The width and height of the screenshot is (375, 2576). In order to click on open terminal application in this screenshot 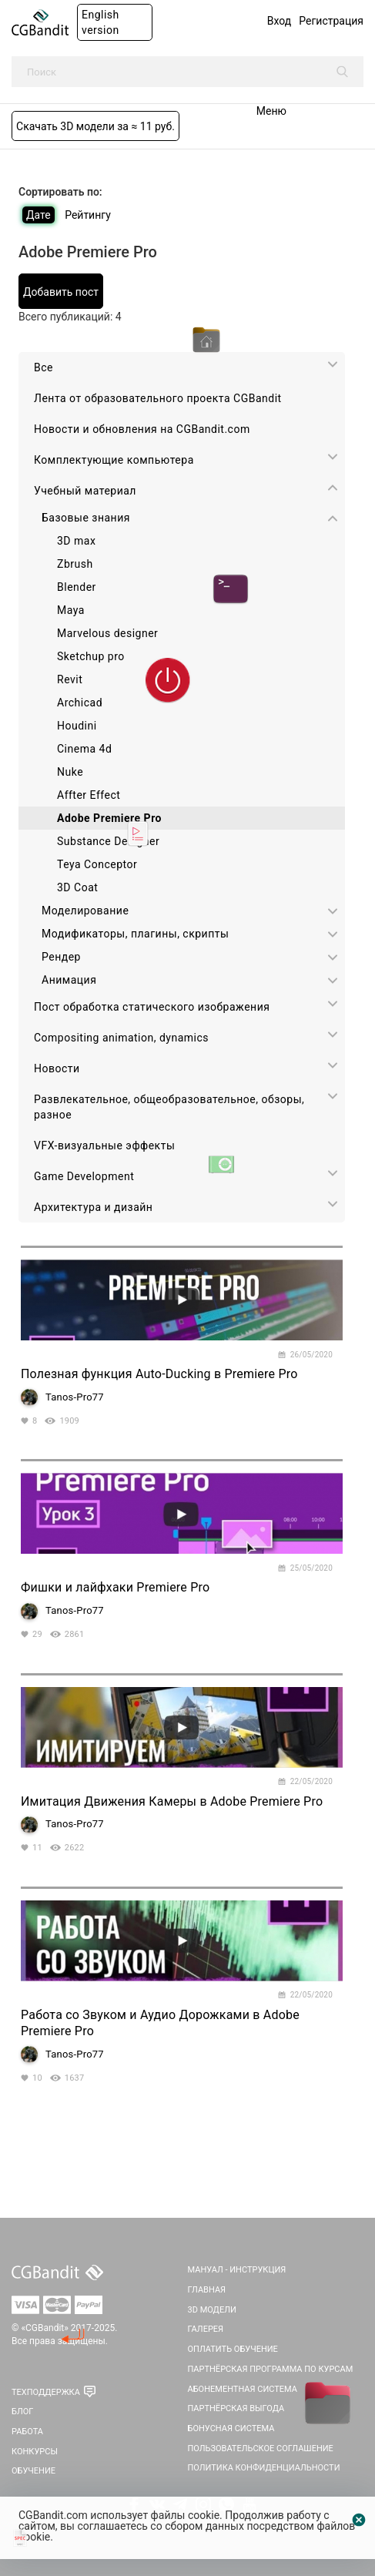, I will do `click(230, 589)`.